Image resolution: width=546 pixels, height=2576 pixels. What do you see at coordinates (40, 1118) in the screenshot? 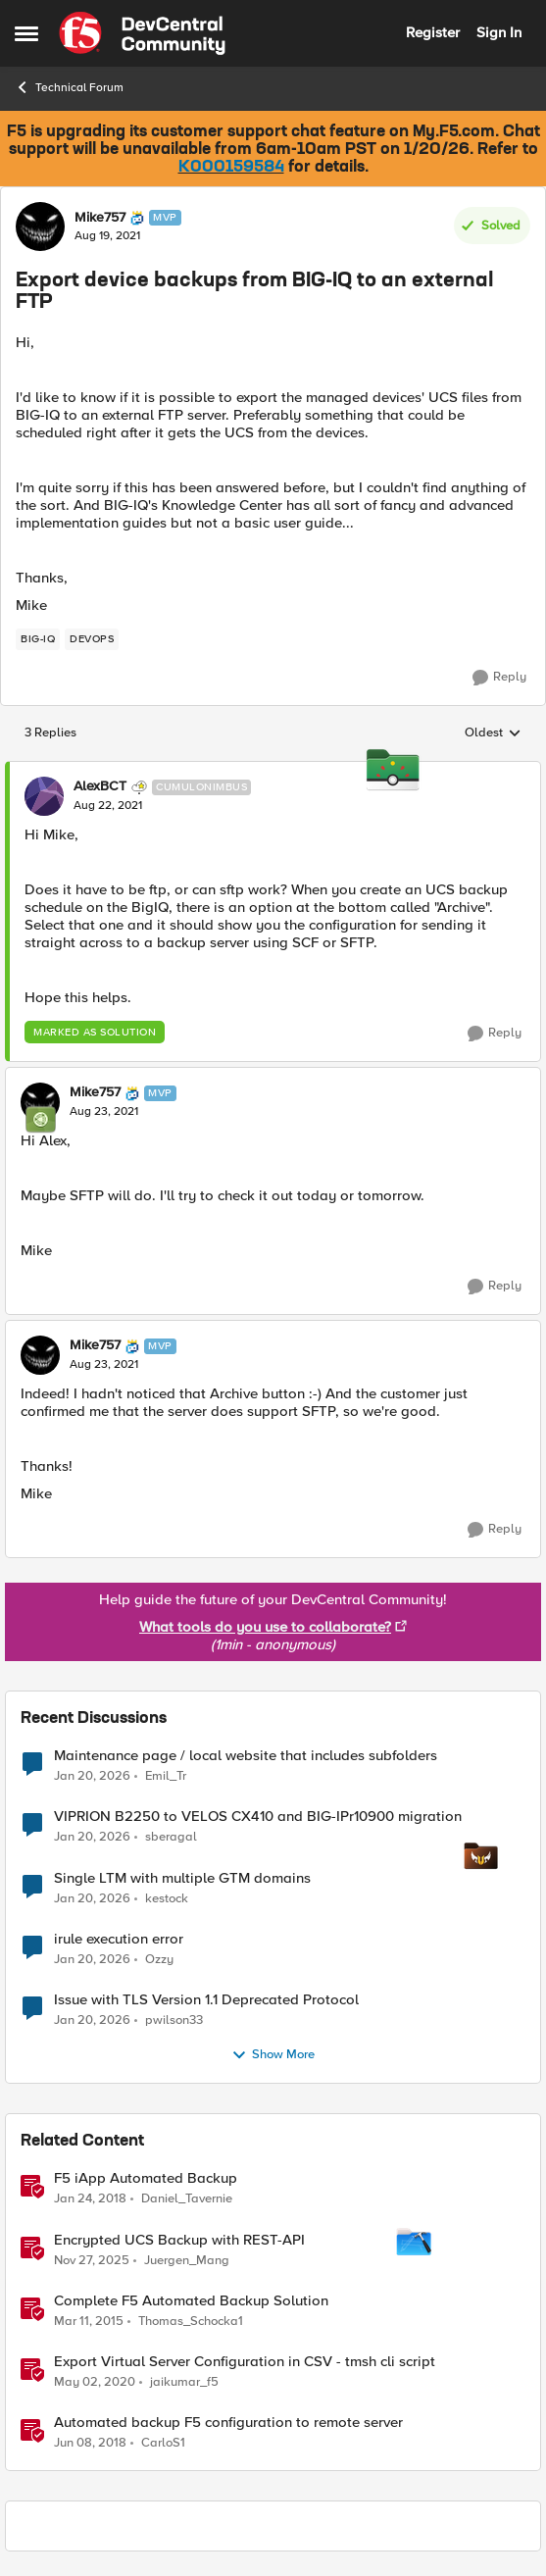
I see `navigate to desktop folder` at bounding box center [40, 1118].